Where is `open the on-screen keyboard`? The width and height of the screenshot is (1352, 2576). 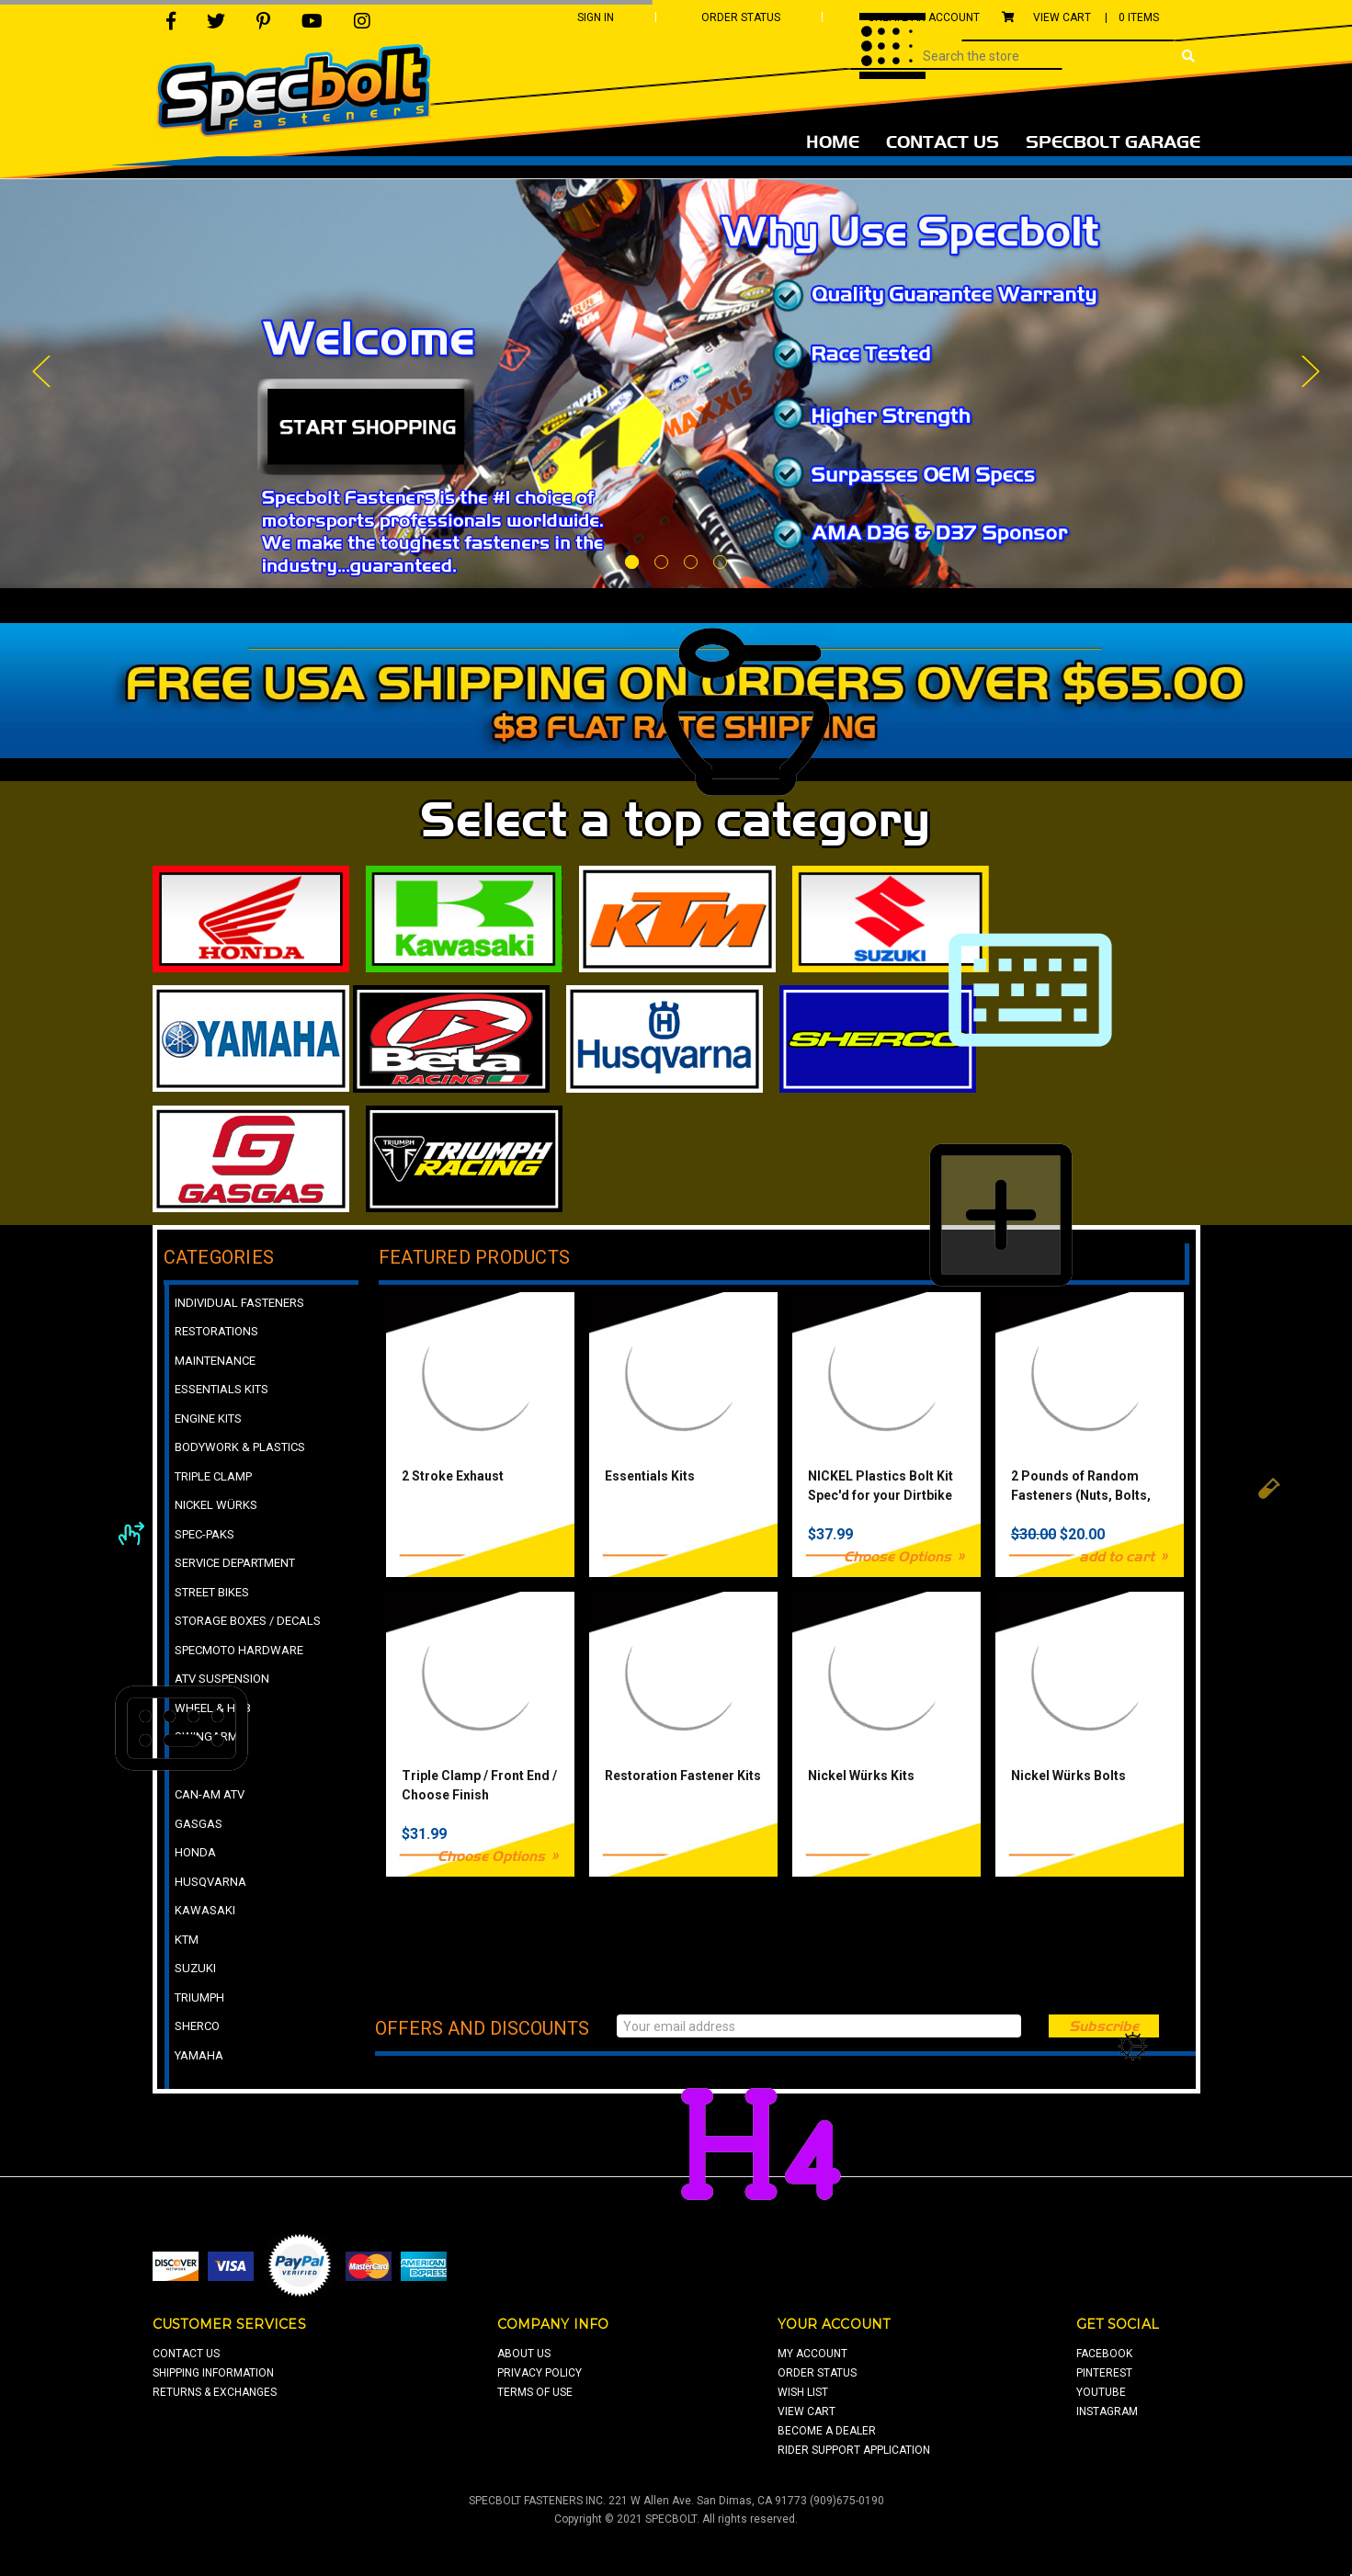
open the on-screen keyboard is located at coordinates (181, 1728).